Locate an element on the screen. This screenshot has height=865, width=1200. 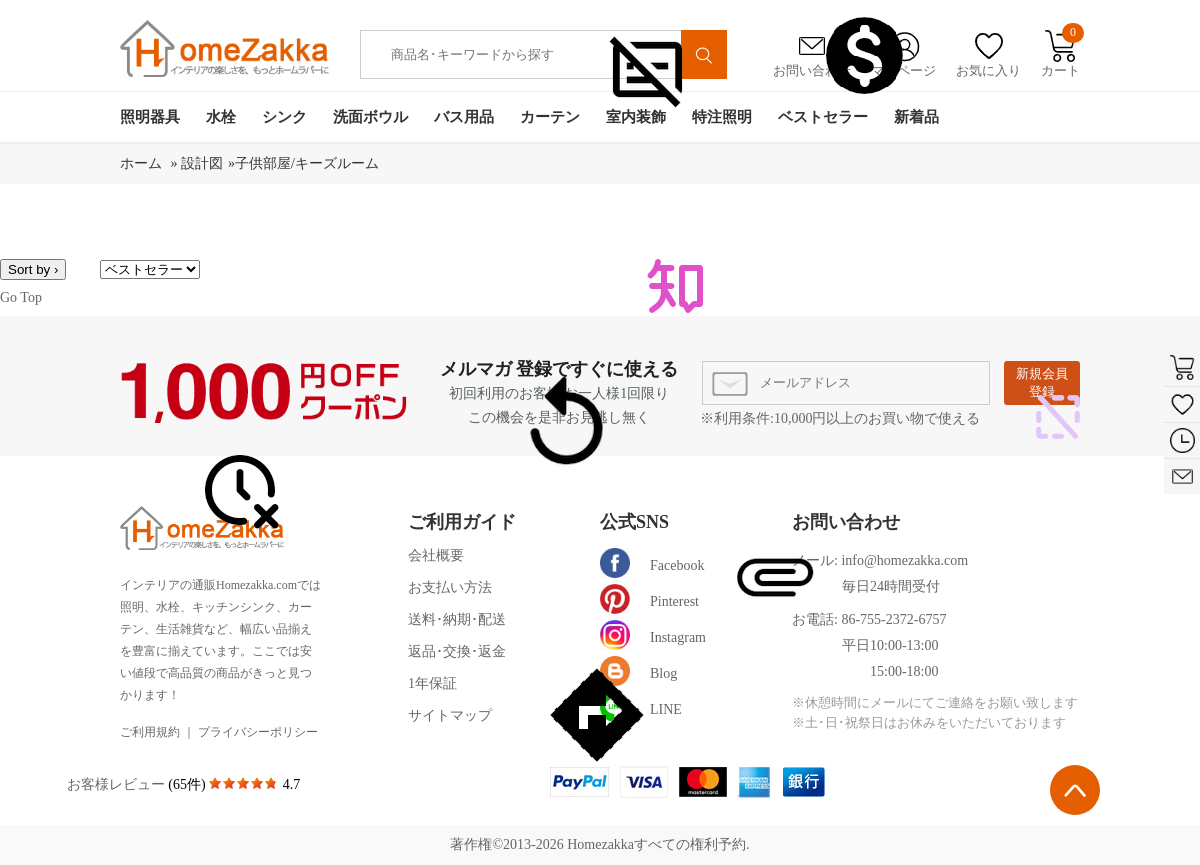
get directions to a destination is located at coordinates (597, 715).